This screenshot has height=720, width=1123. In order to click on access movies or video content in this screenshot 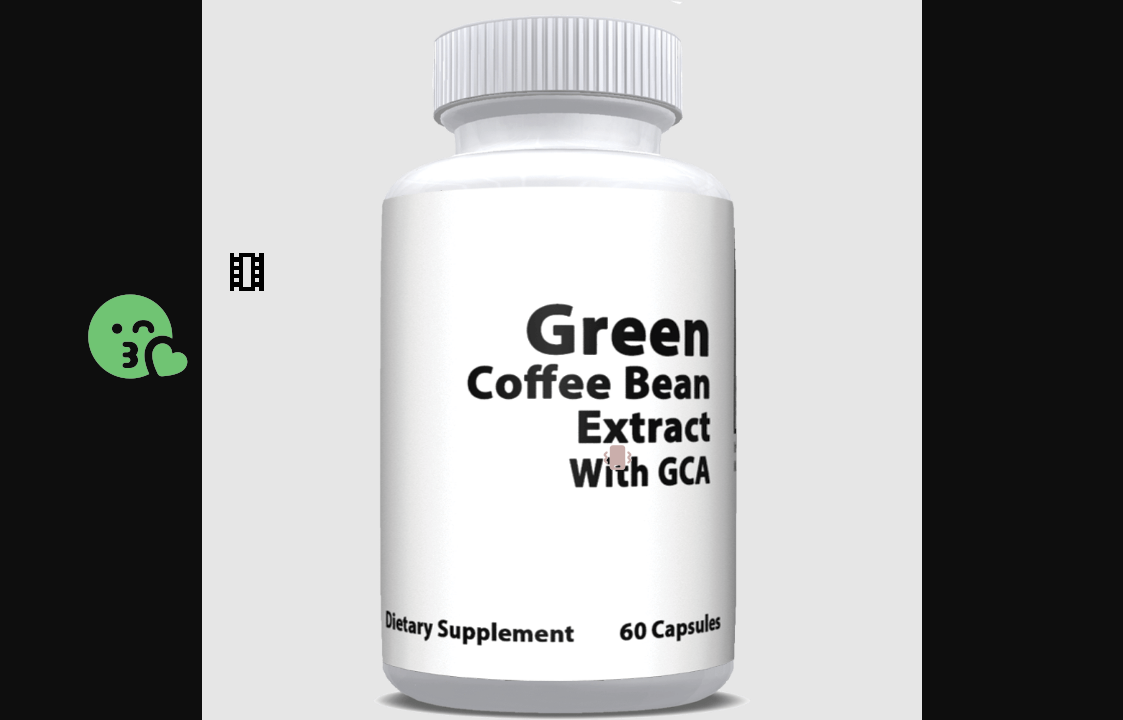, I will do `click(247, 272)`.